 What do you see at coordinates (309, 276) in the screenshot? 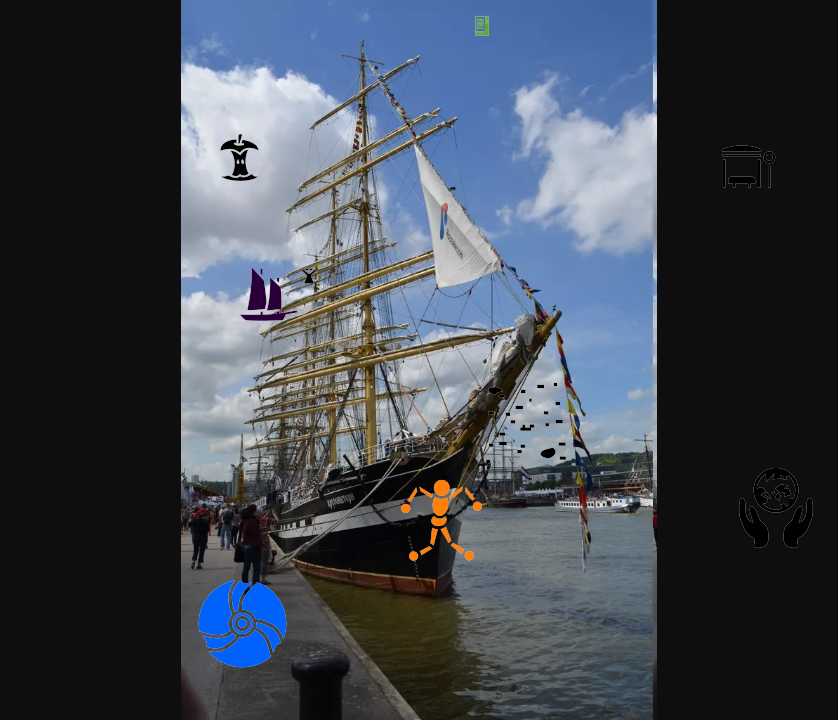
I see `indicates a decision point or branching path` at bounding box center [309, 276].